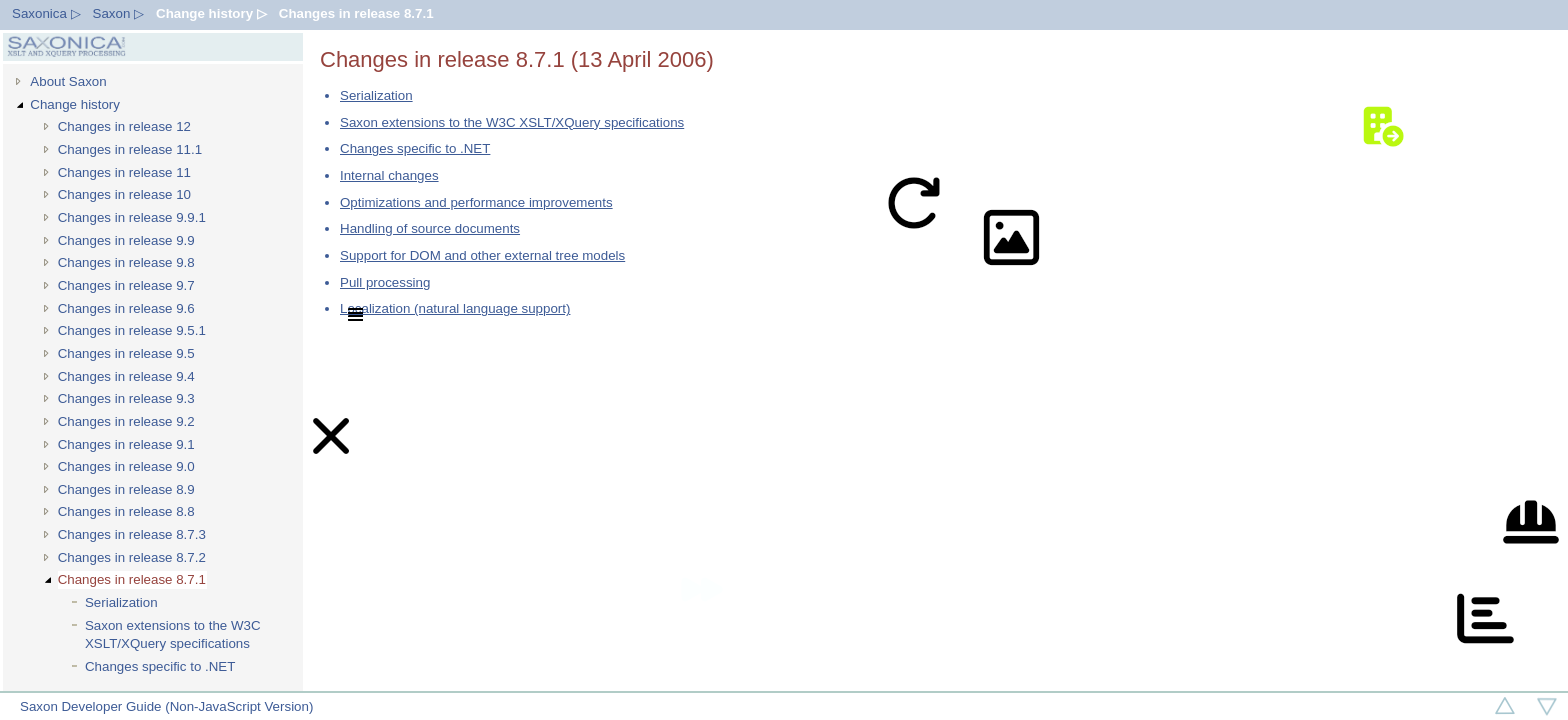 The height and width of the screenshot is (720, 1568). Describe the element at coordinates (1531, 522) in the screenshot. I see `access construction or worksite safety settings` at that location.